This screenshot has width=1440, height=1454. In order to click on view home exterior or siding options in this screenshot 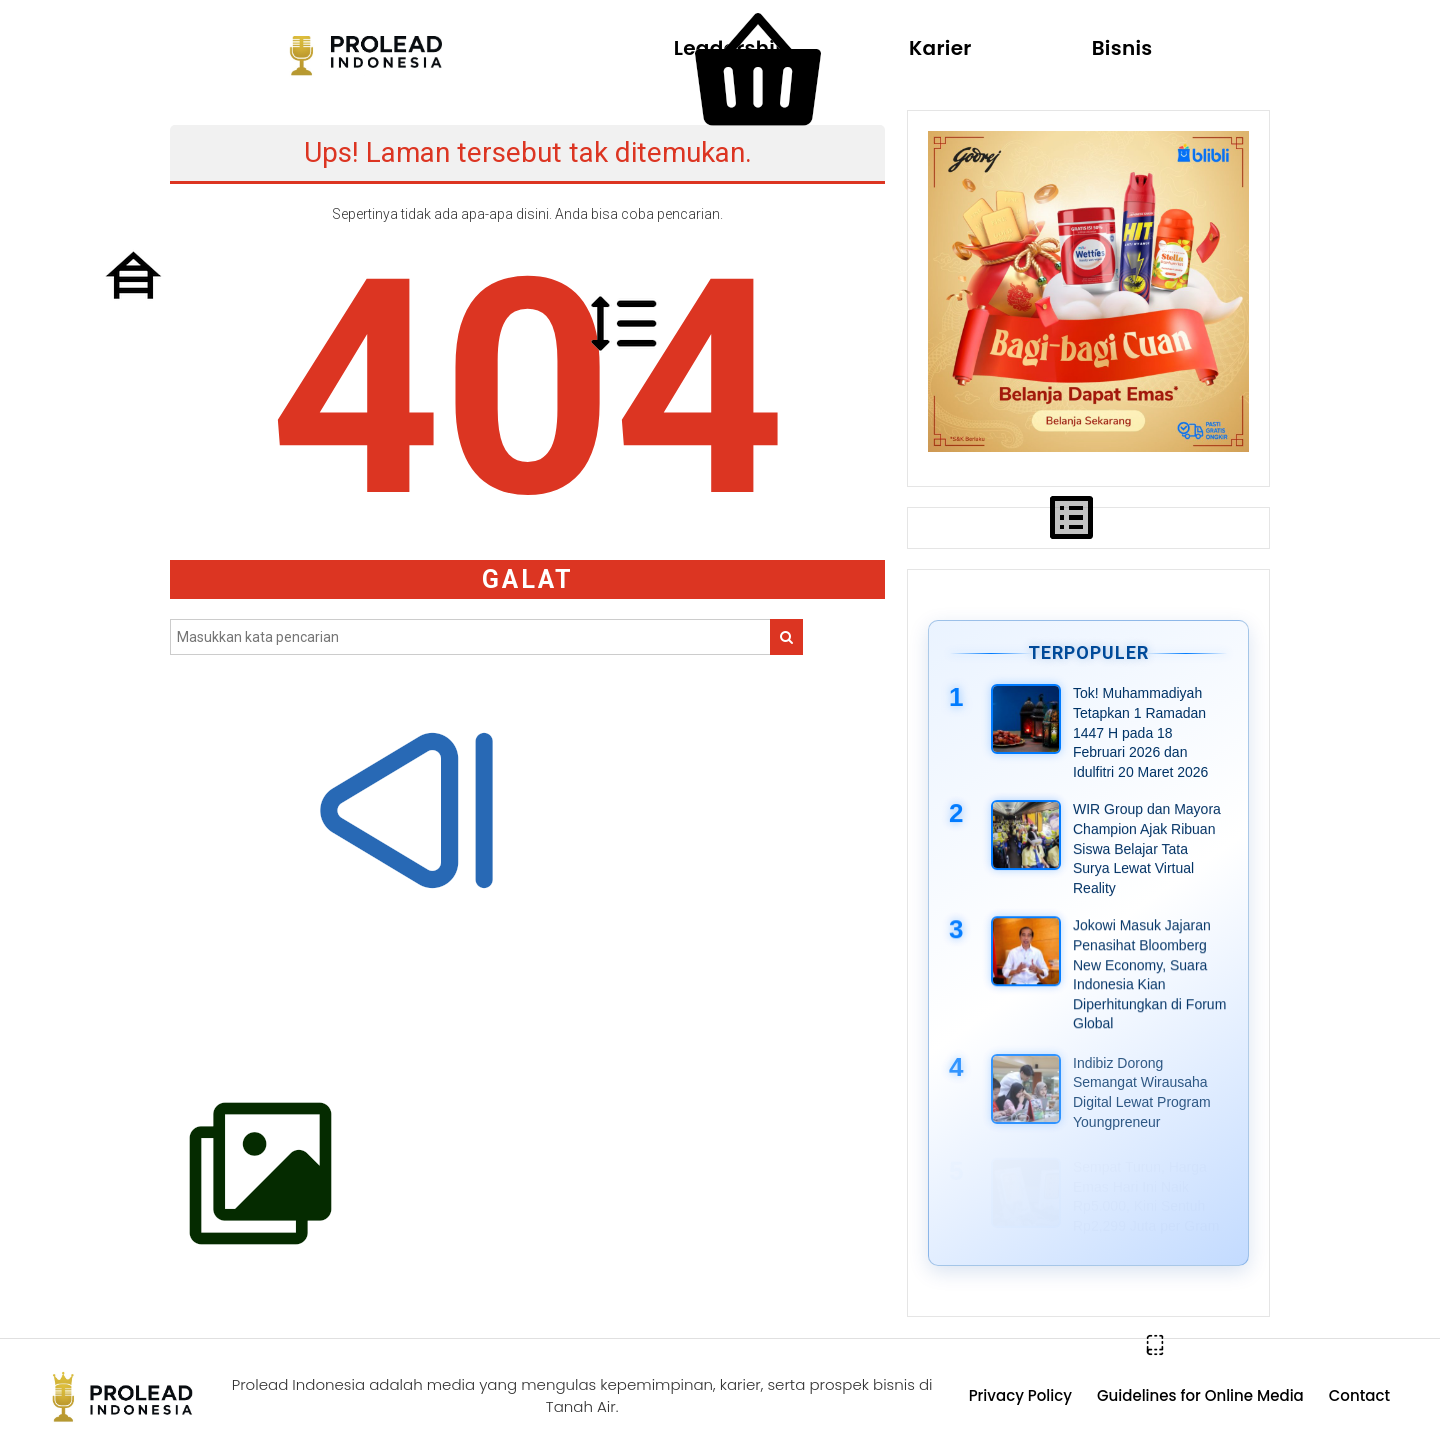, I will do `click(133, 276)`.